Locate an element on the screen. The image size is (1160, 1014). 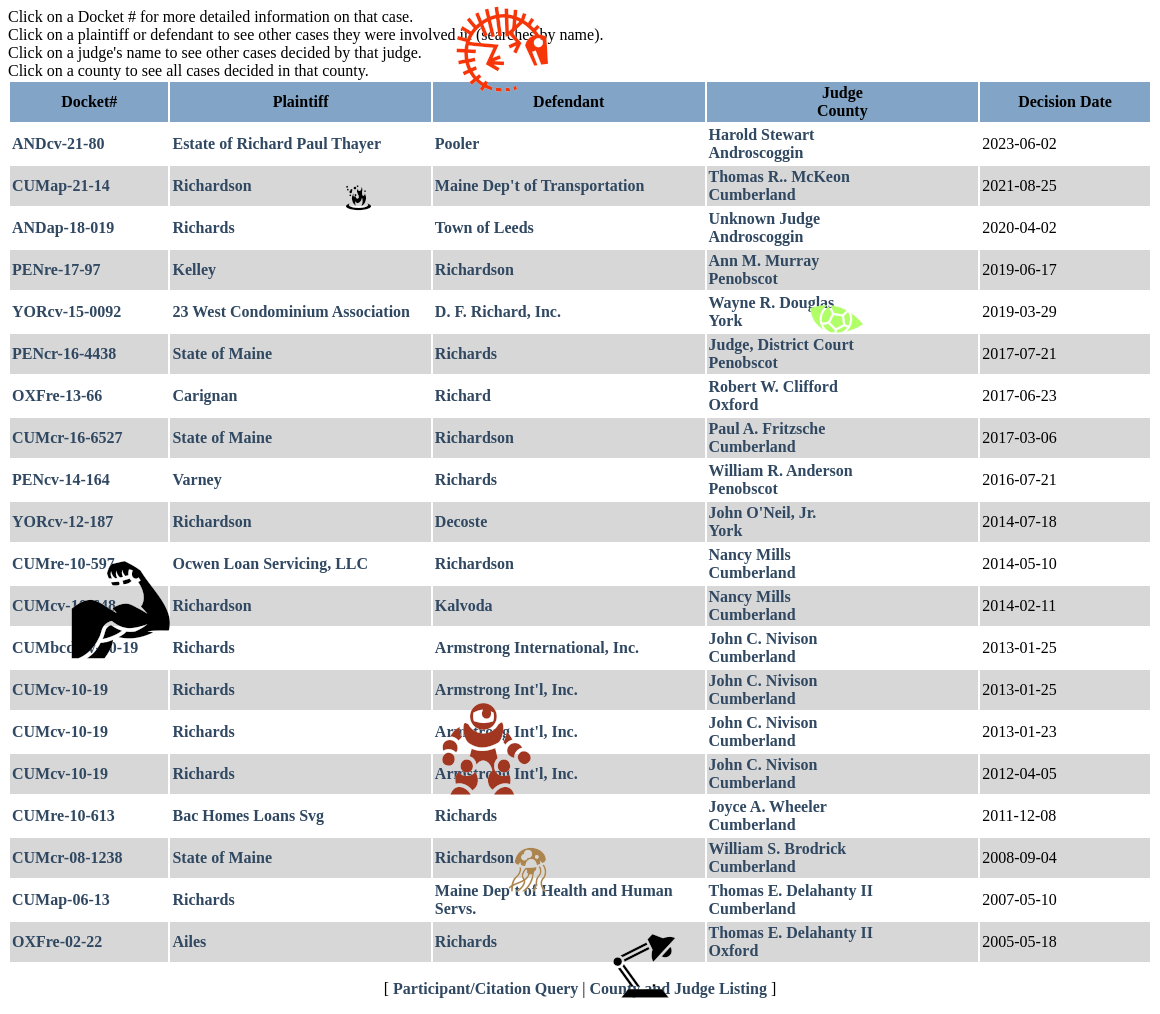
jellyfish creature or enemy in a game interface is located at coordinates (530, 869).